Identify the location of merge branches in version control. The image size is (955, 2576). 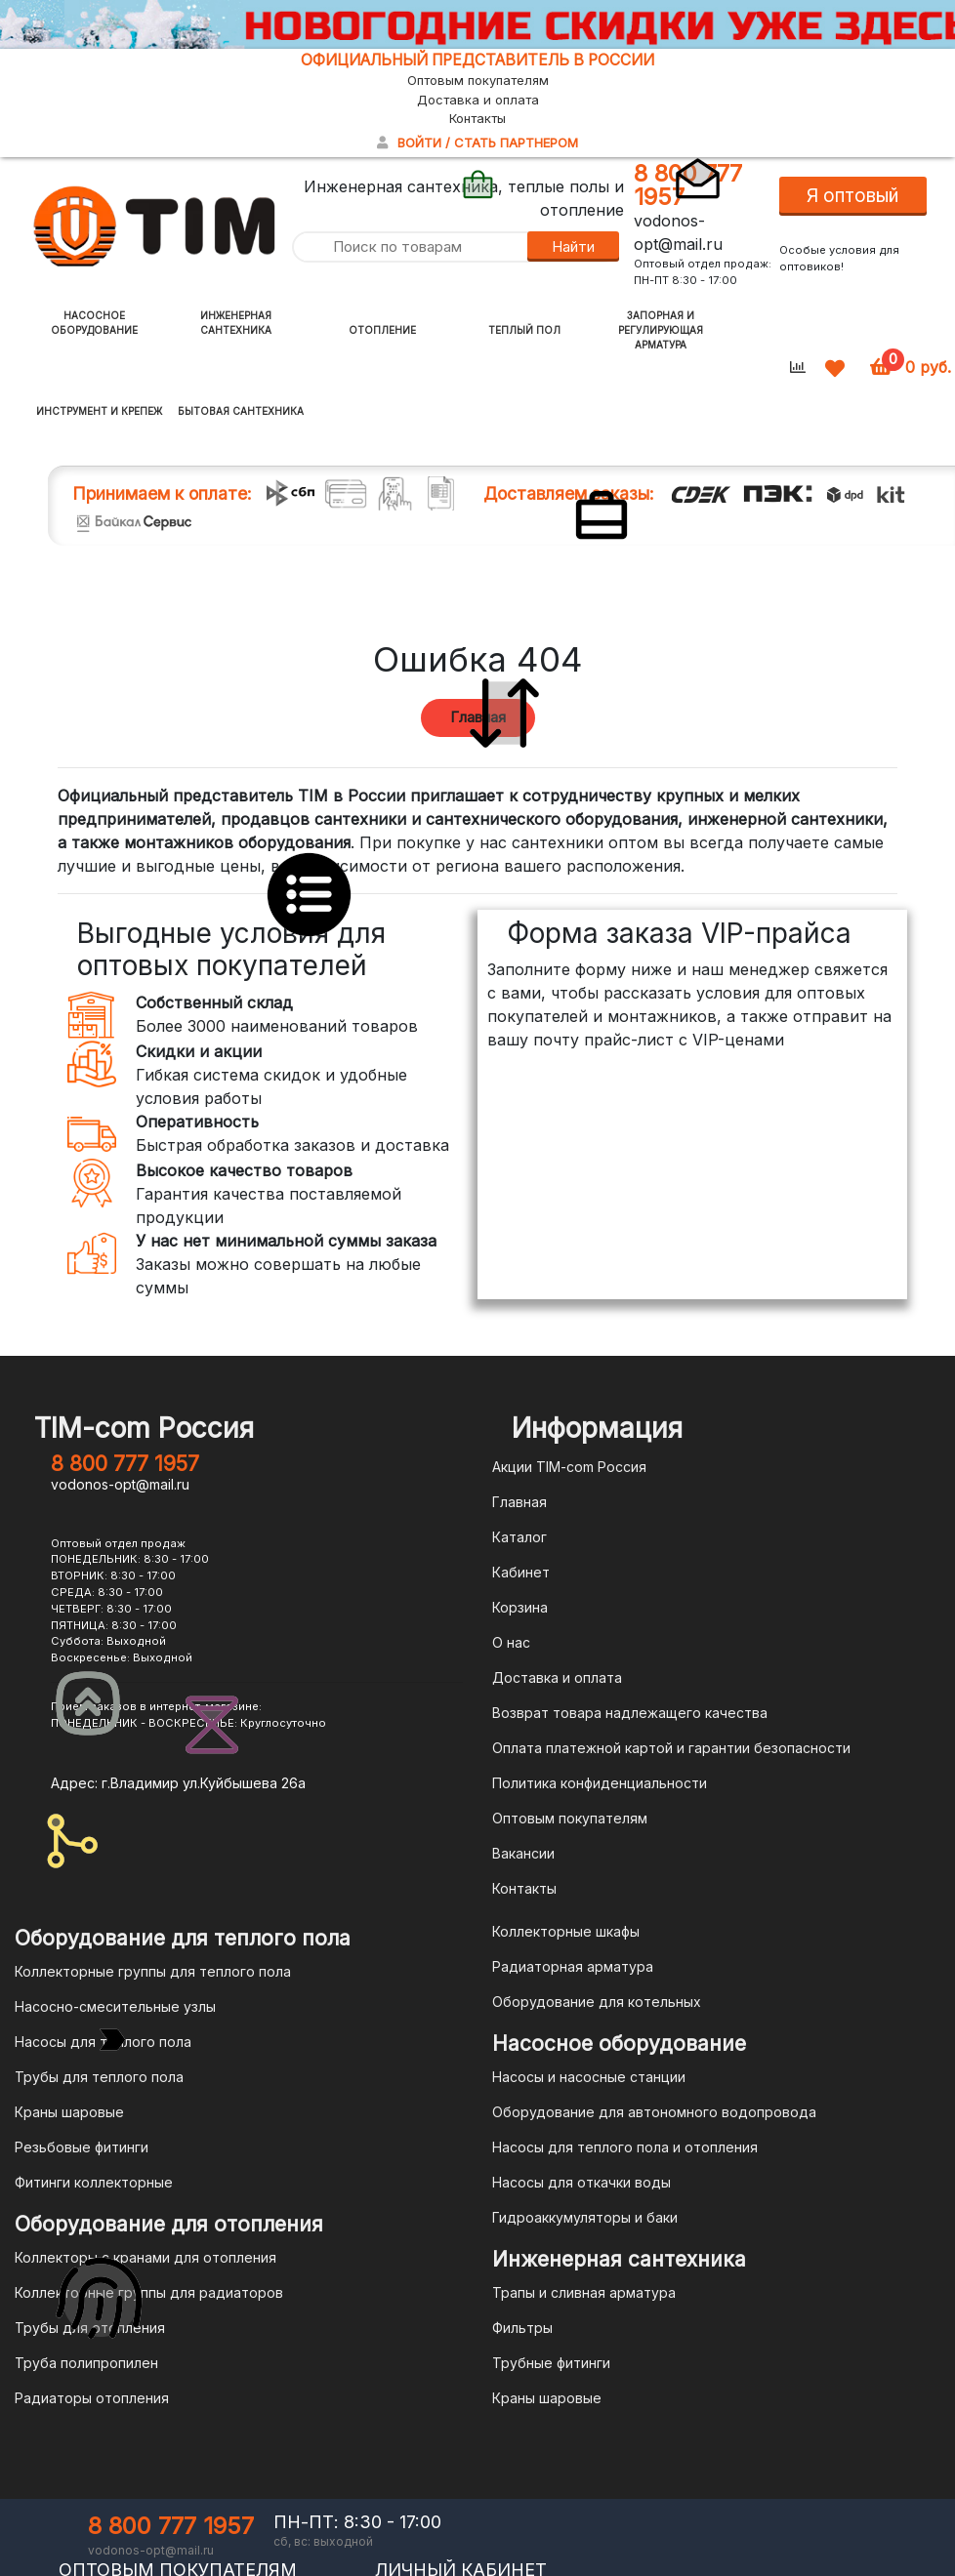
(68, 1841).